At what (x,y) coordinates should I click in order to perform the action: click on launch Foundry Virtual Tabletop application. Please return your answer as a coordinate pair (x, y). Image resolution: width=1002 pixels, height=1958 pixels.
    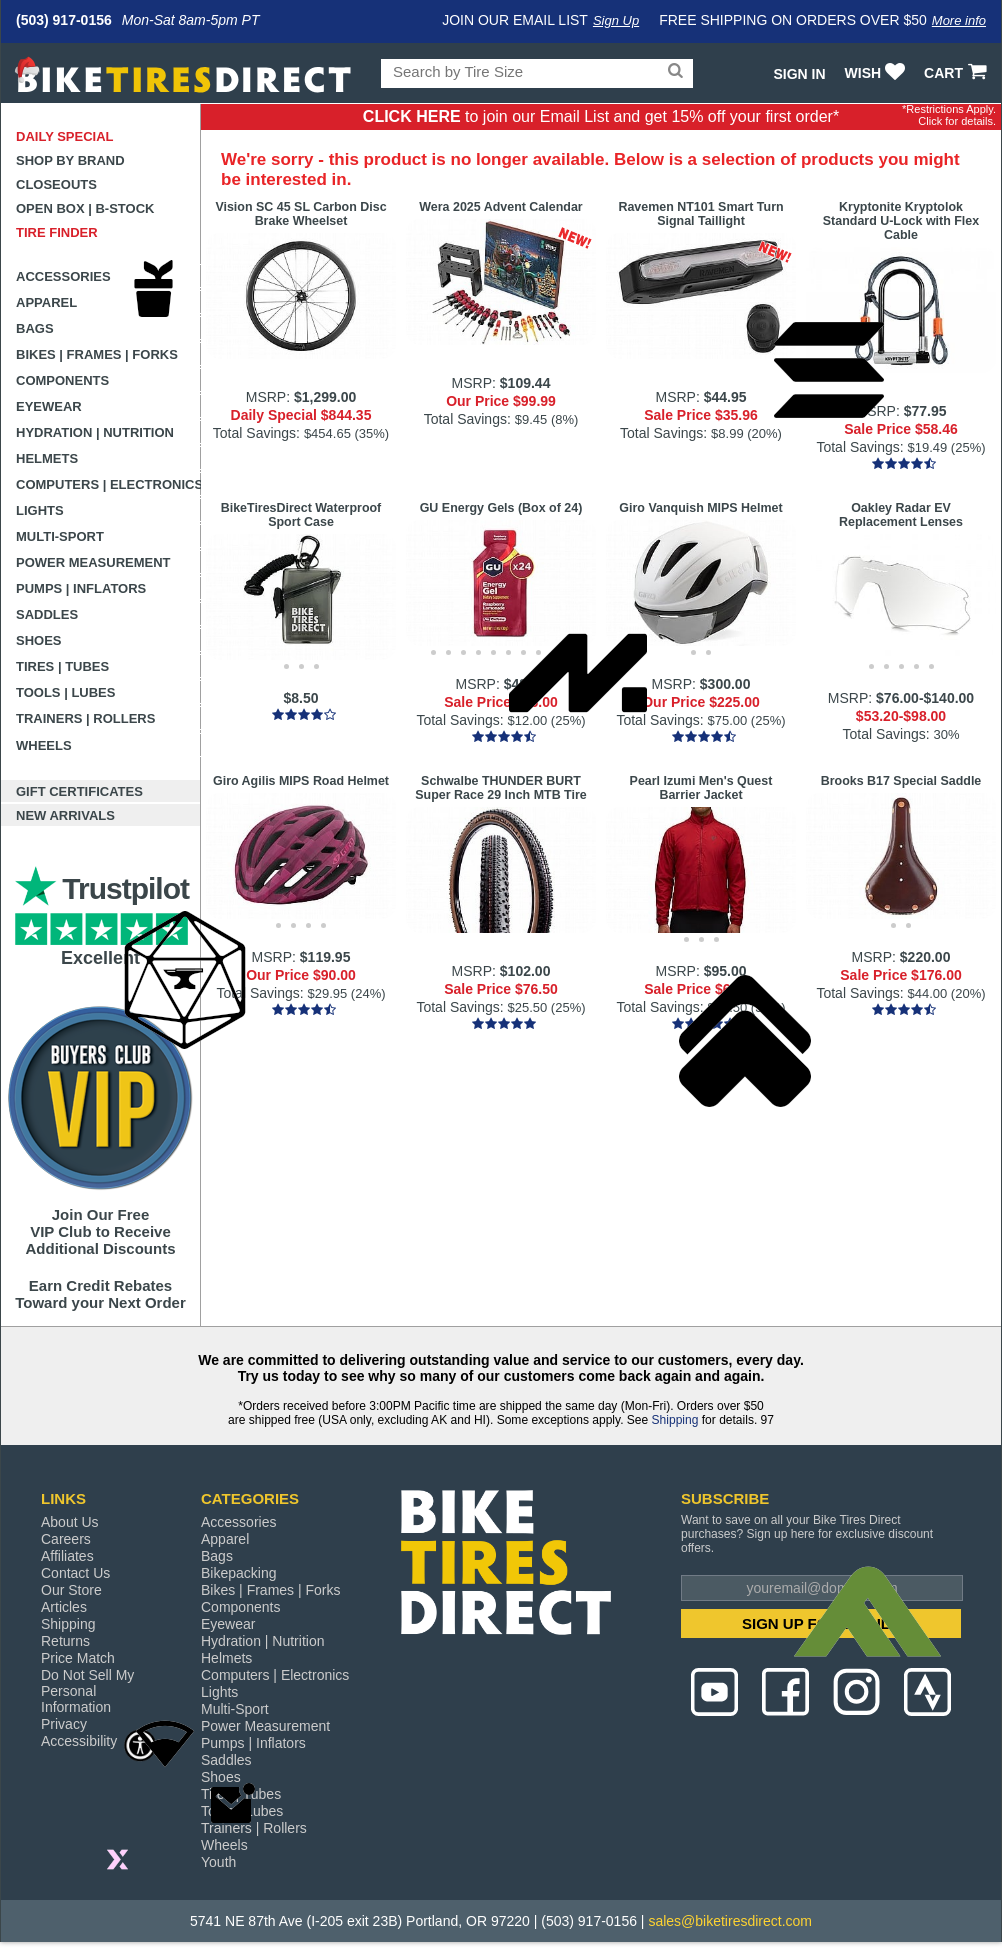
    Looking at the image, I should click on (185, 980).